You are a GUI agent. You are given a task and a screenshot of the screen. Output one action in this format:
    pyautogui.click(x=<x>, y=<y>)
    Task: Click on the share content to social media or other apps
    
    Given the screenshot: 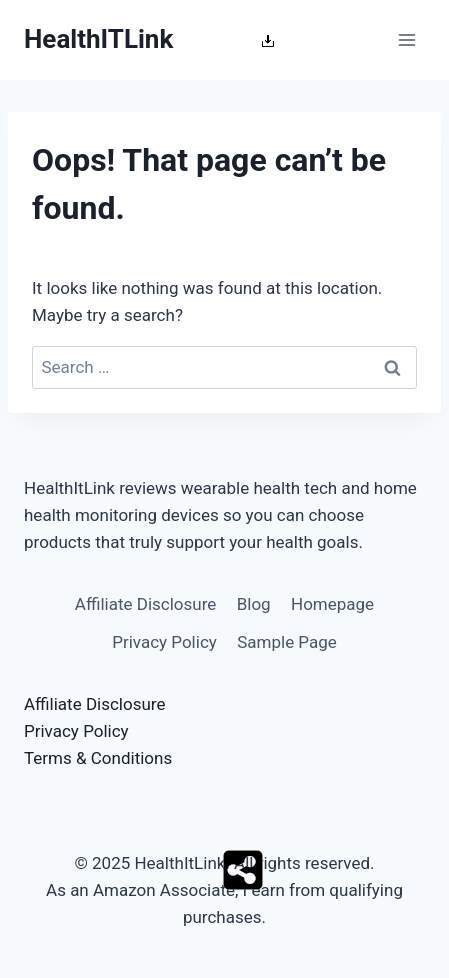 What is the action you would take?
    pyautogui.click(x=243, y=870)
    